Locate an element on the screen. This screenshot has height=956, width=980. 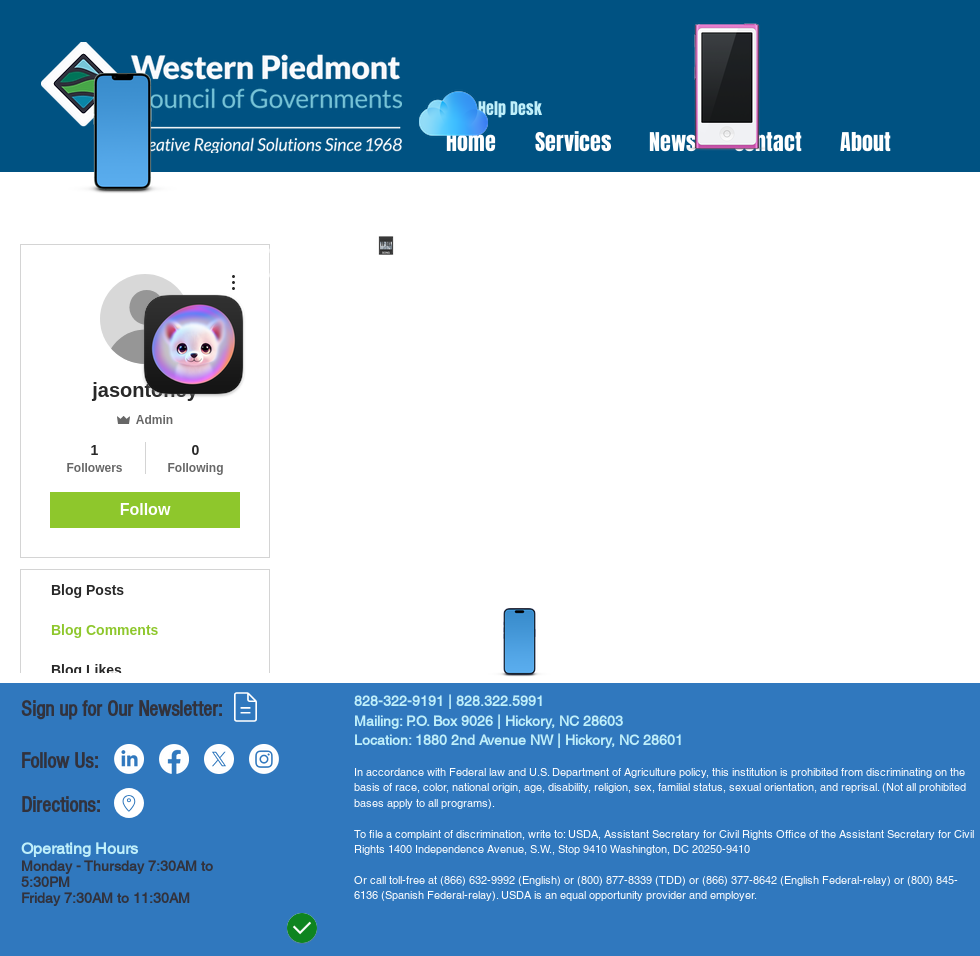
indicates a connected iPhone device is located at coordinates (519, 642).